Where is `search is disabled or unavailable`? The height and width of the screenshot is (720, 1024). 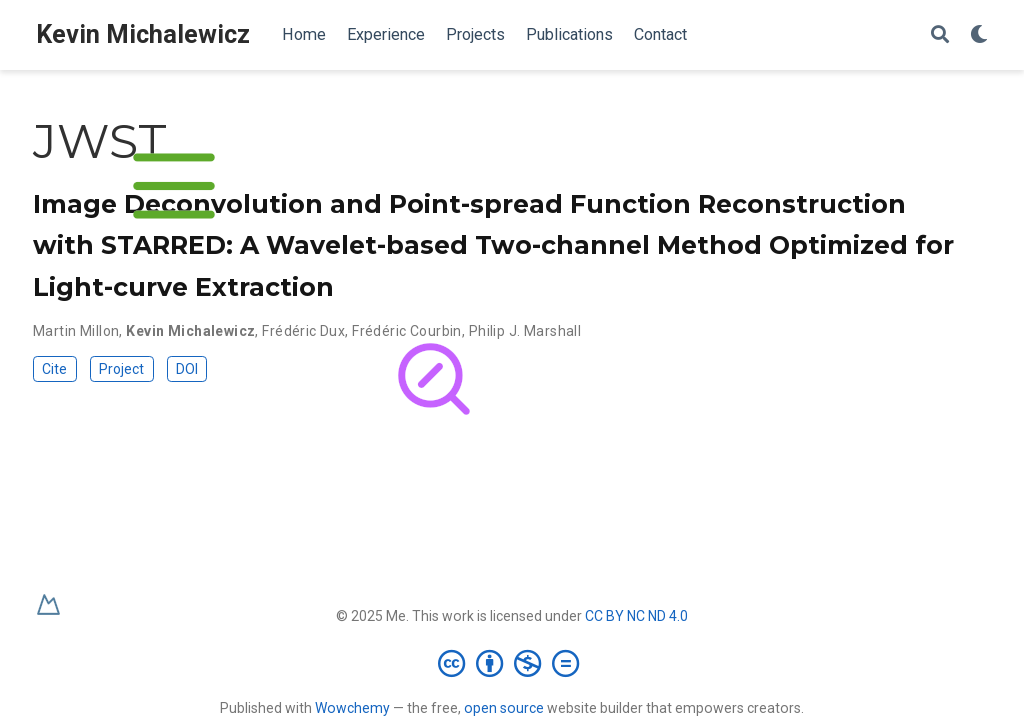 search is disabled or unavailable is located at coordinates (434, 379).